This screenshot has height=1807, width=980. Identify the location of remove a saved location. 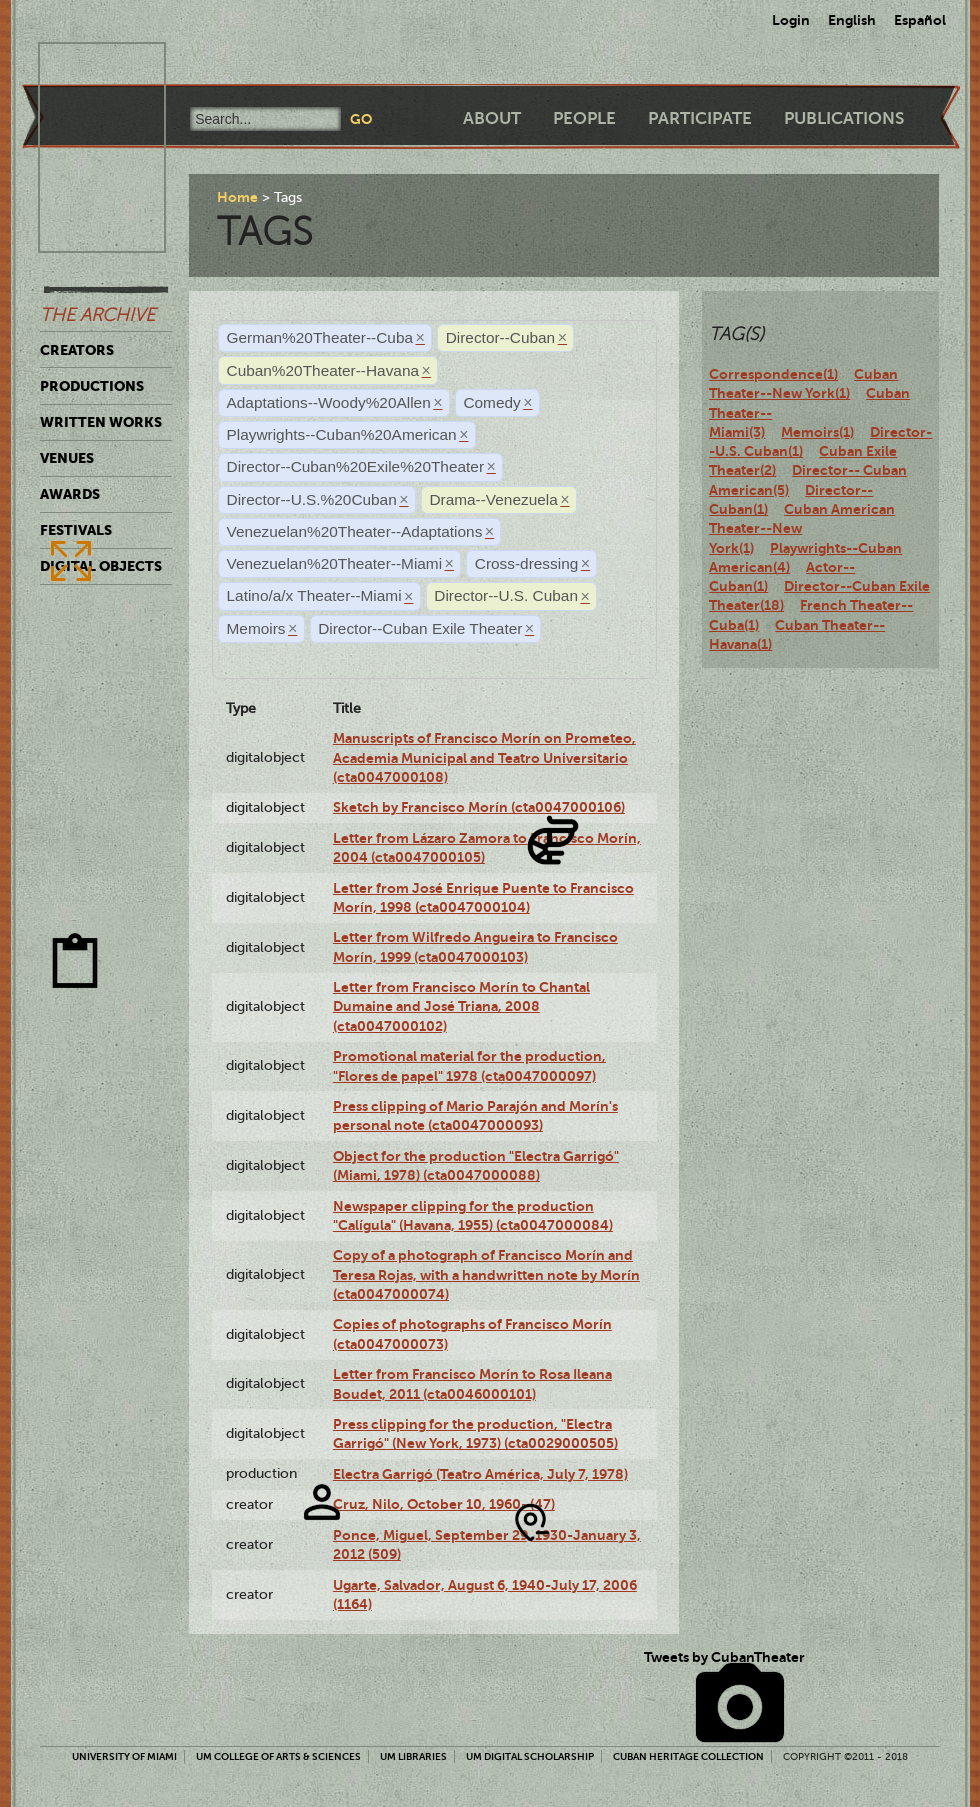
(530, 1522).